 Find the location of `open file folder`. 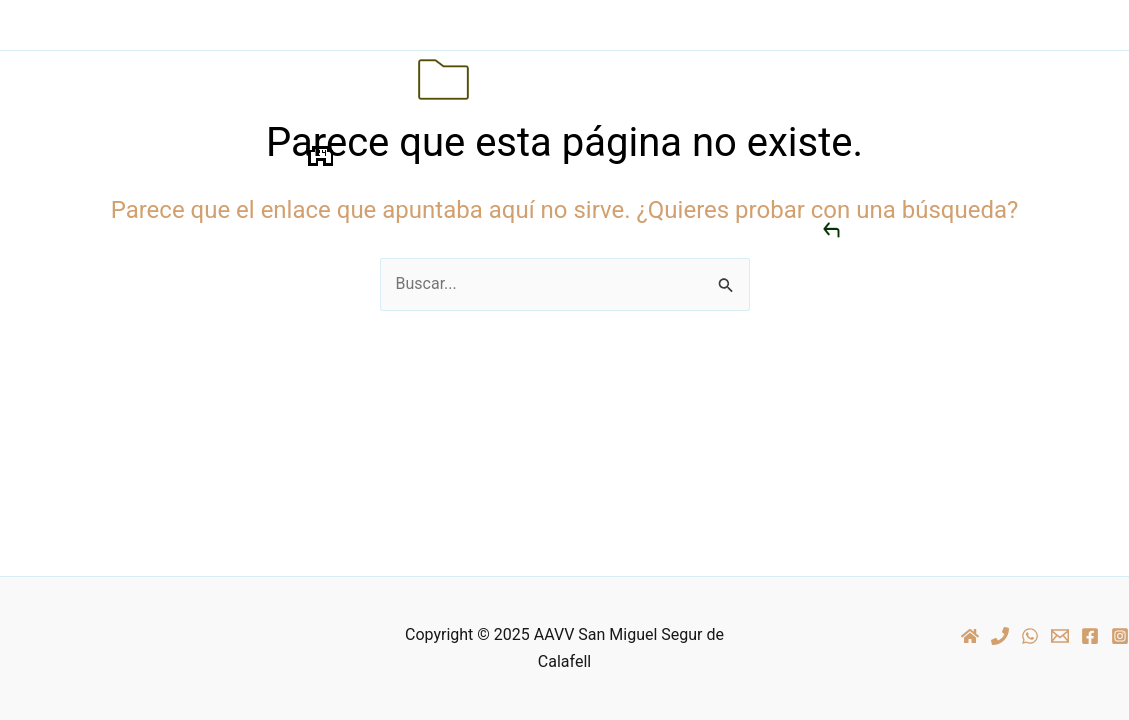

open file folder is located at coordinates (443, 78).